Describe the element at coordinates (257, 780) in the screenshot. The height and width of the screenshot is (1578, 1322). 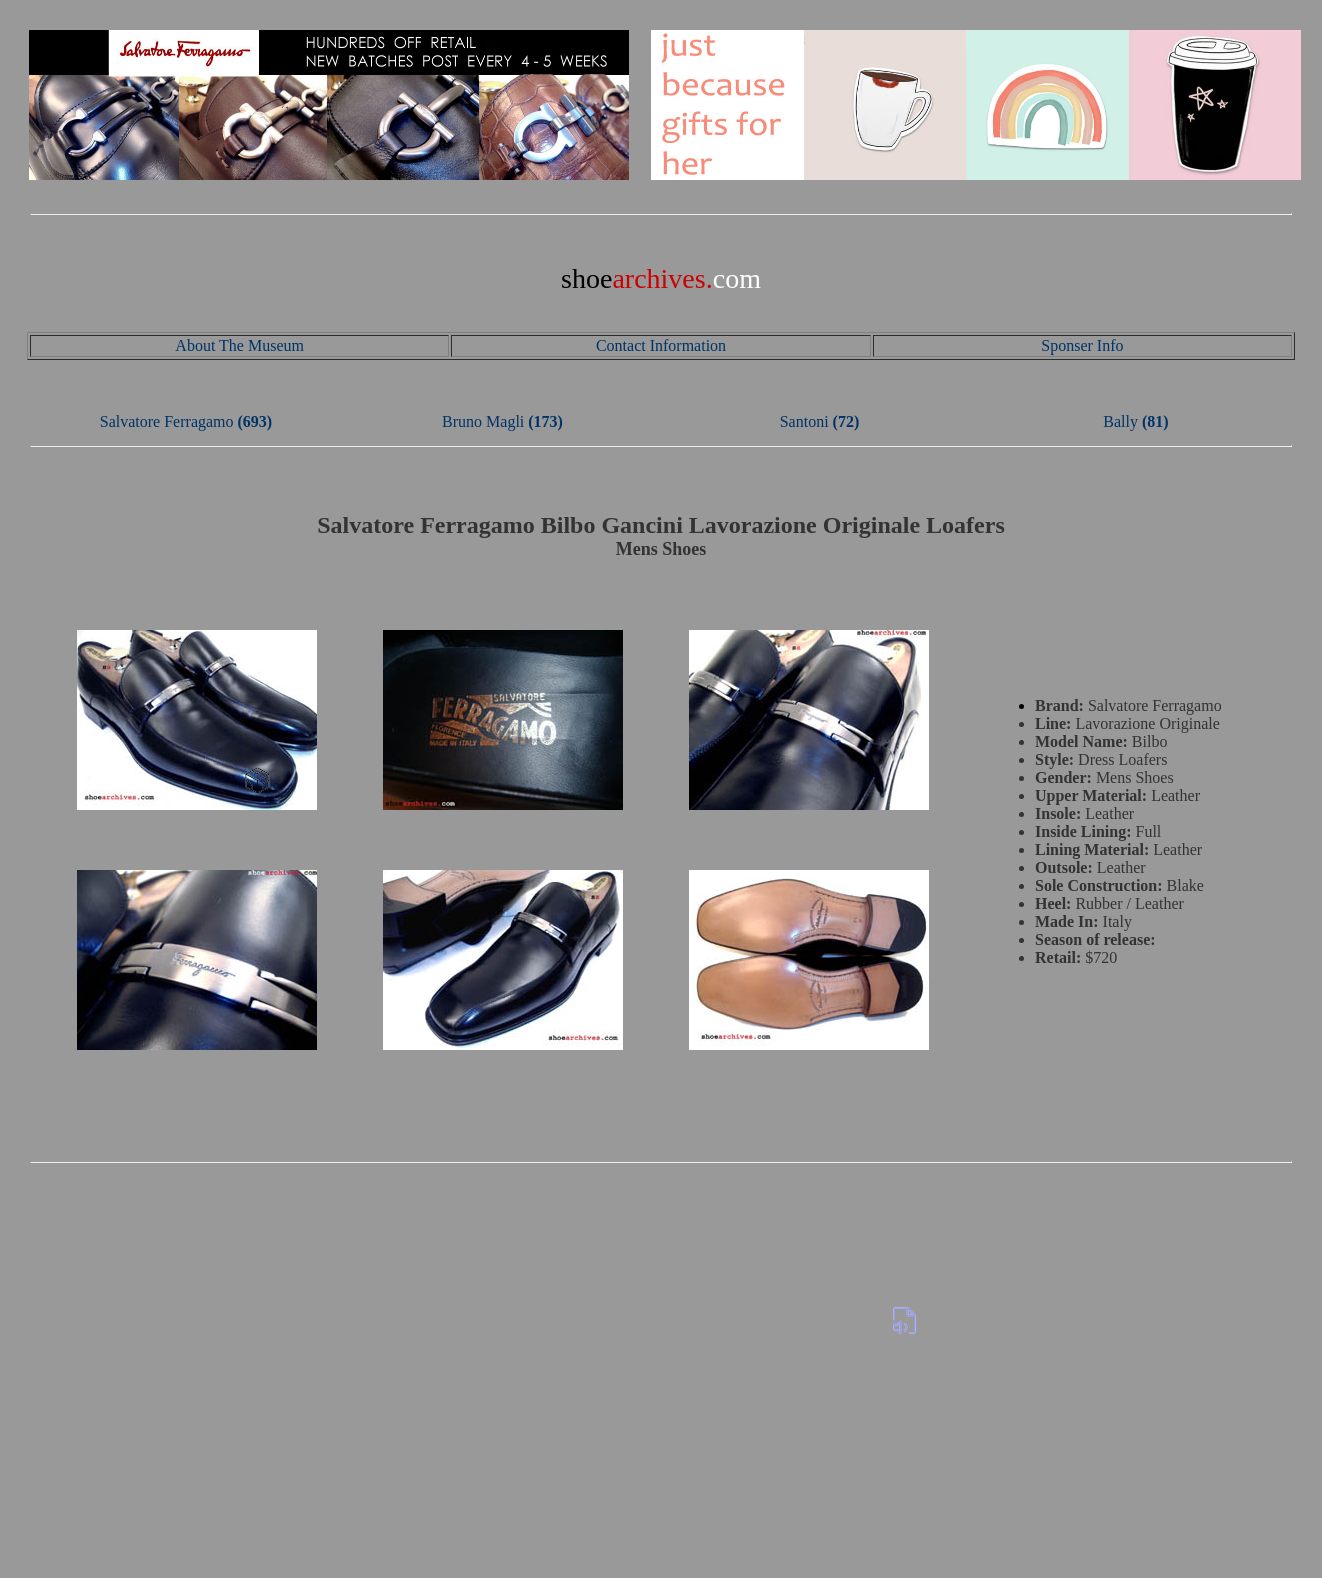
I see `open CodeSandbox development environment` at that location.